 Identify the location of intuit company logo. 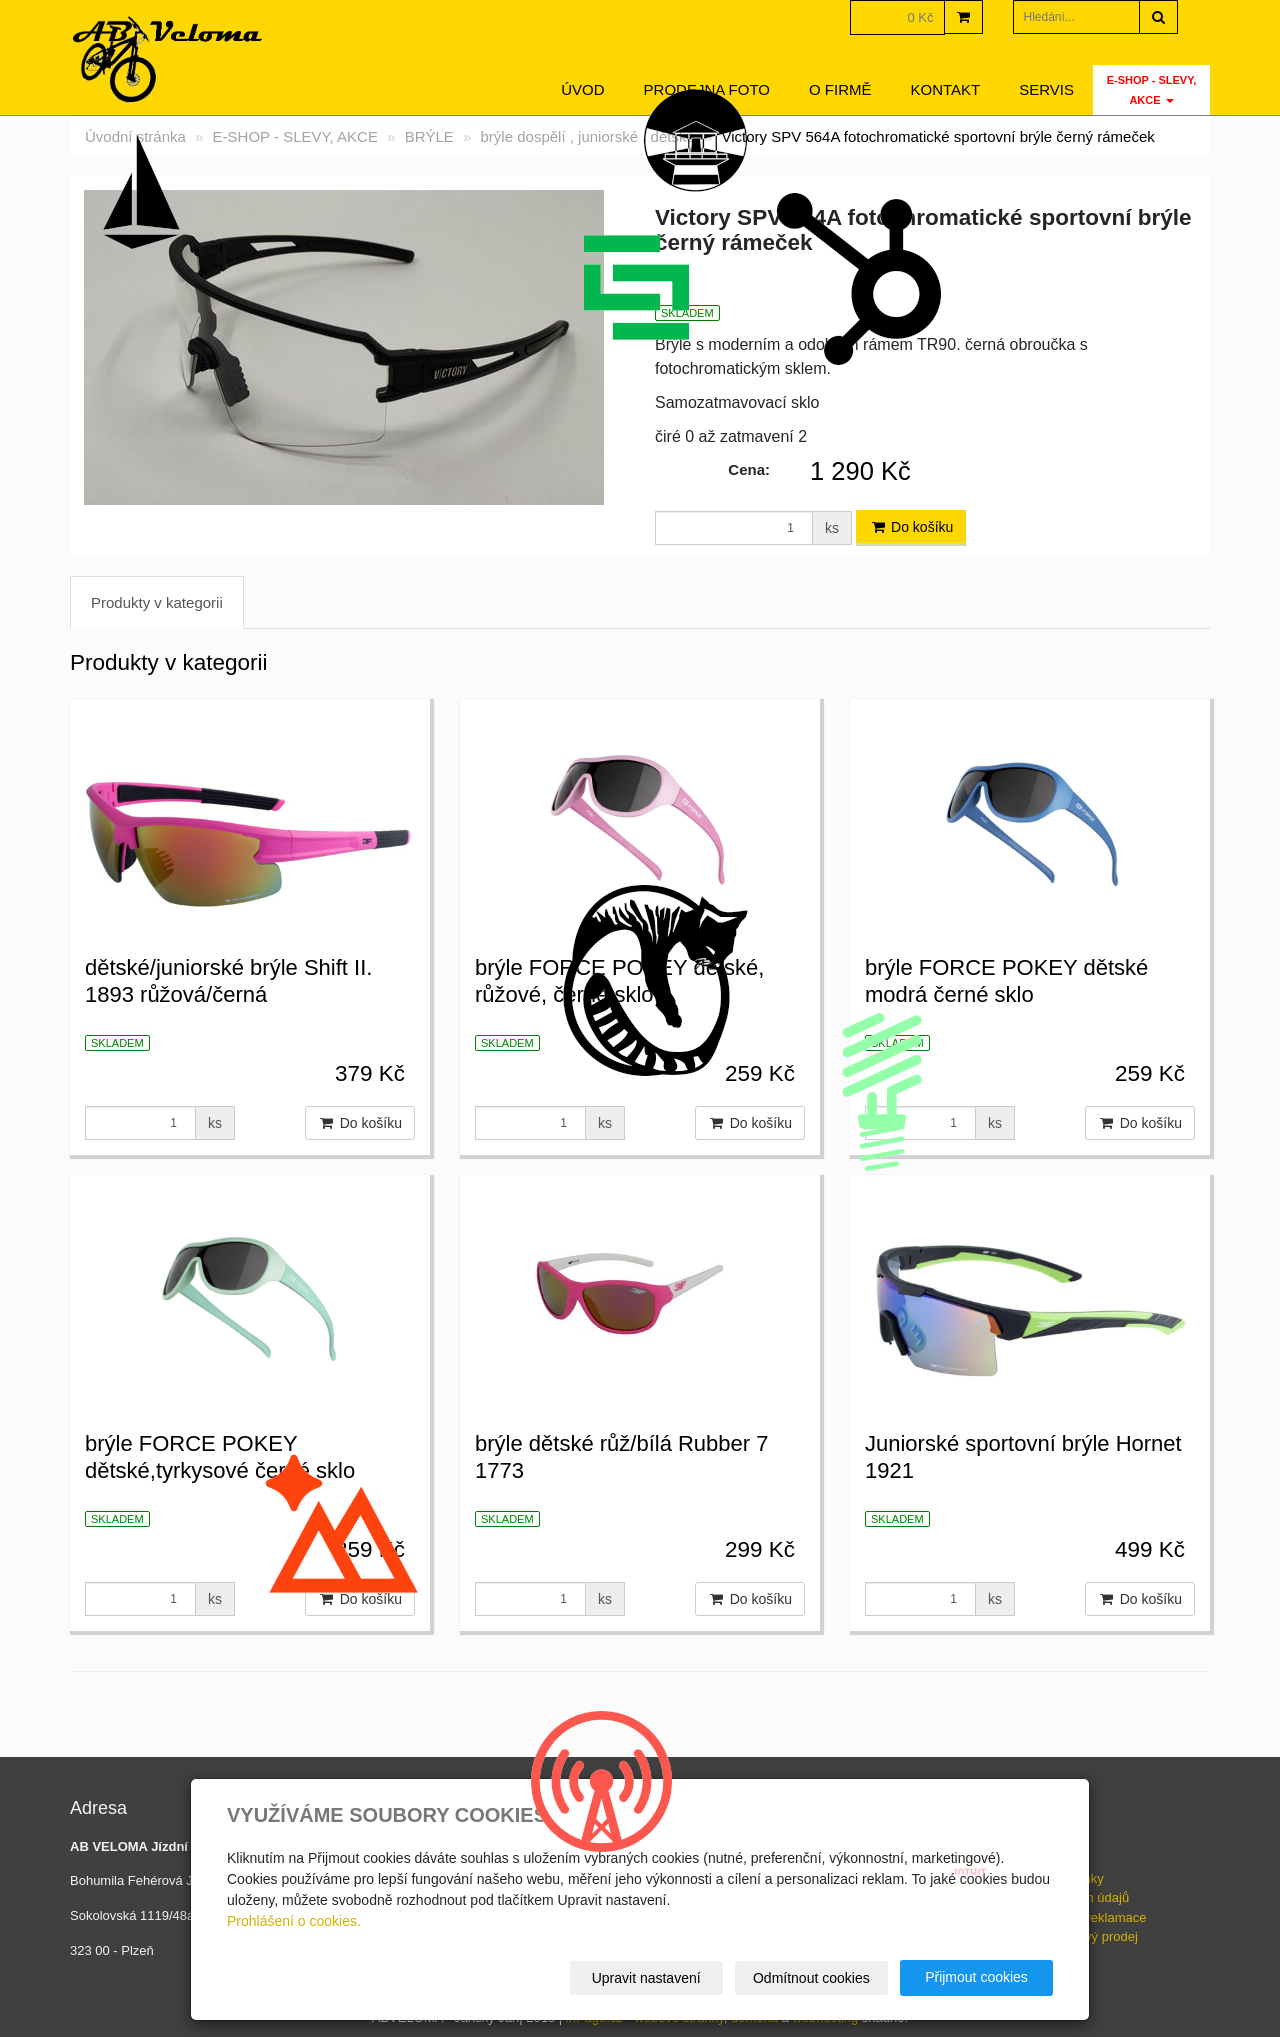
(970, 1871).